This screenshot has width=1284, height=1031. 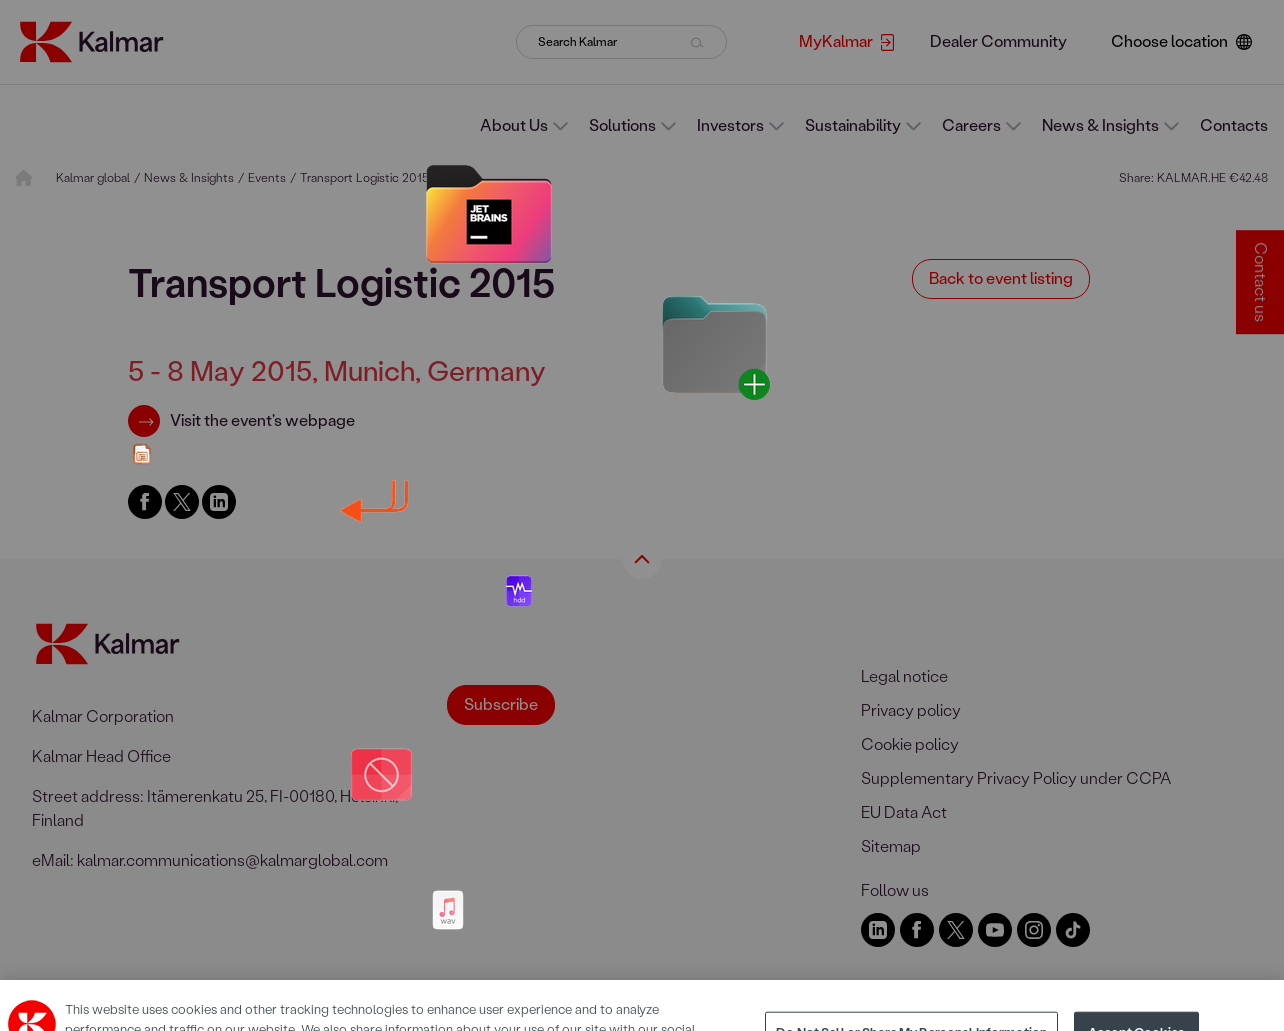 What do you see at coordinates (373, 501) in the screenshot?
I see `reply to all recipients of an email` at bounding box center [373, 501].